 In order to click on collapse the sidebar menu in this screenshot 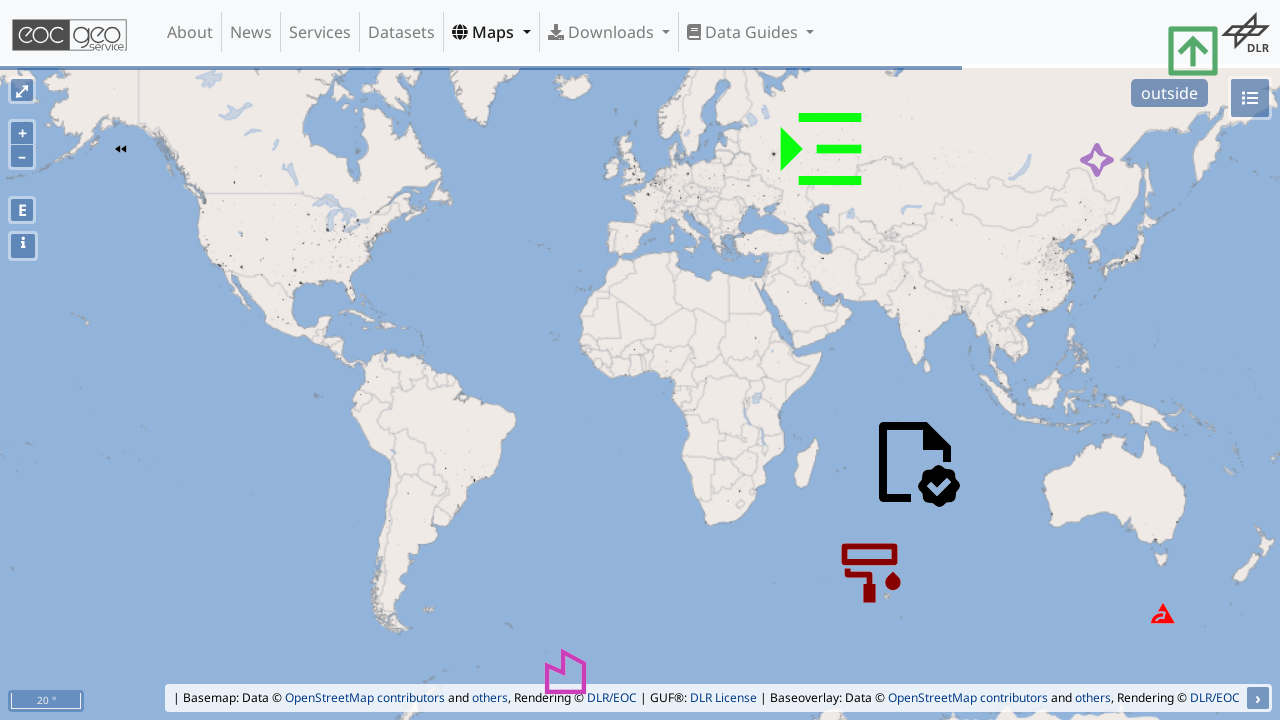, I will do `click(821, 149)`.